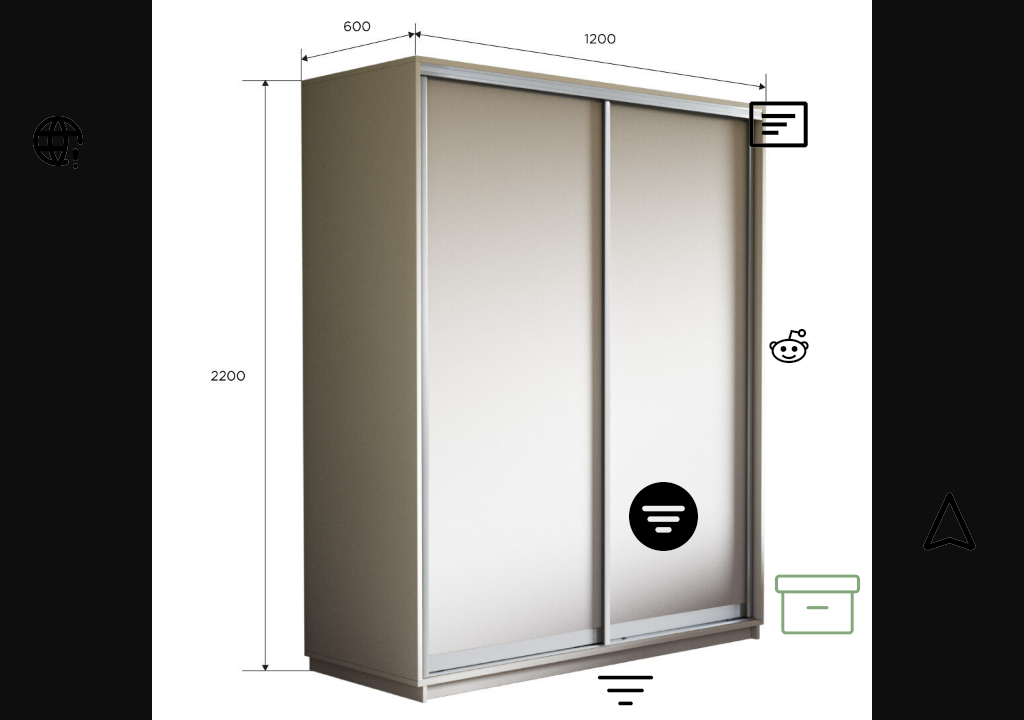 The image size is (1024, 720). What do you see at coordinates (58, 141) in the screenshot?
I see `indicates a global network or internet connection issue` at bounding box center [58, 141].